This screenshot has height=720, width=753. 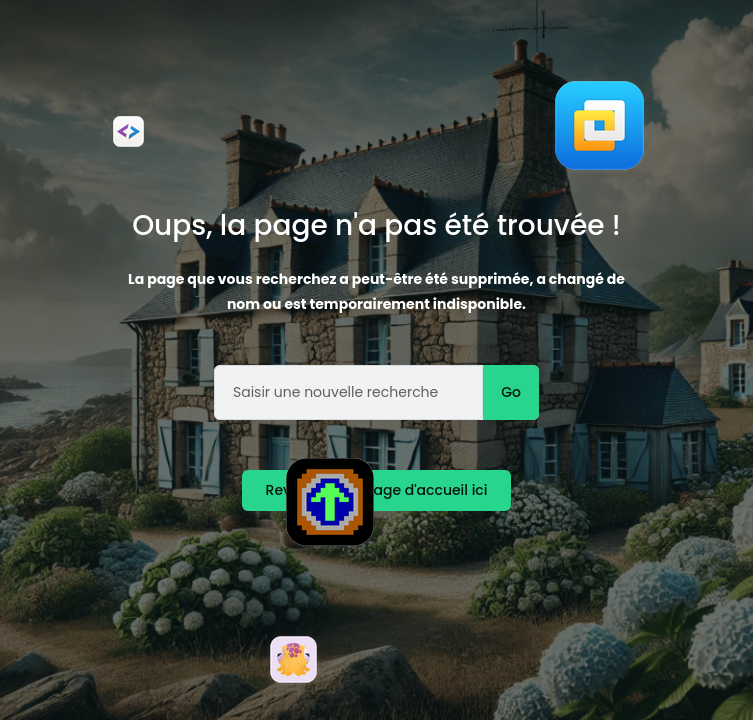 I want to click on open smartgit version control client, so click(x=128, y=131).